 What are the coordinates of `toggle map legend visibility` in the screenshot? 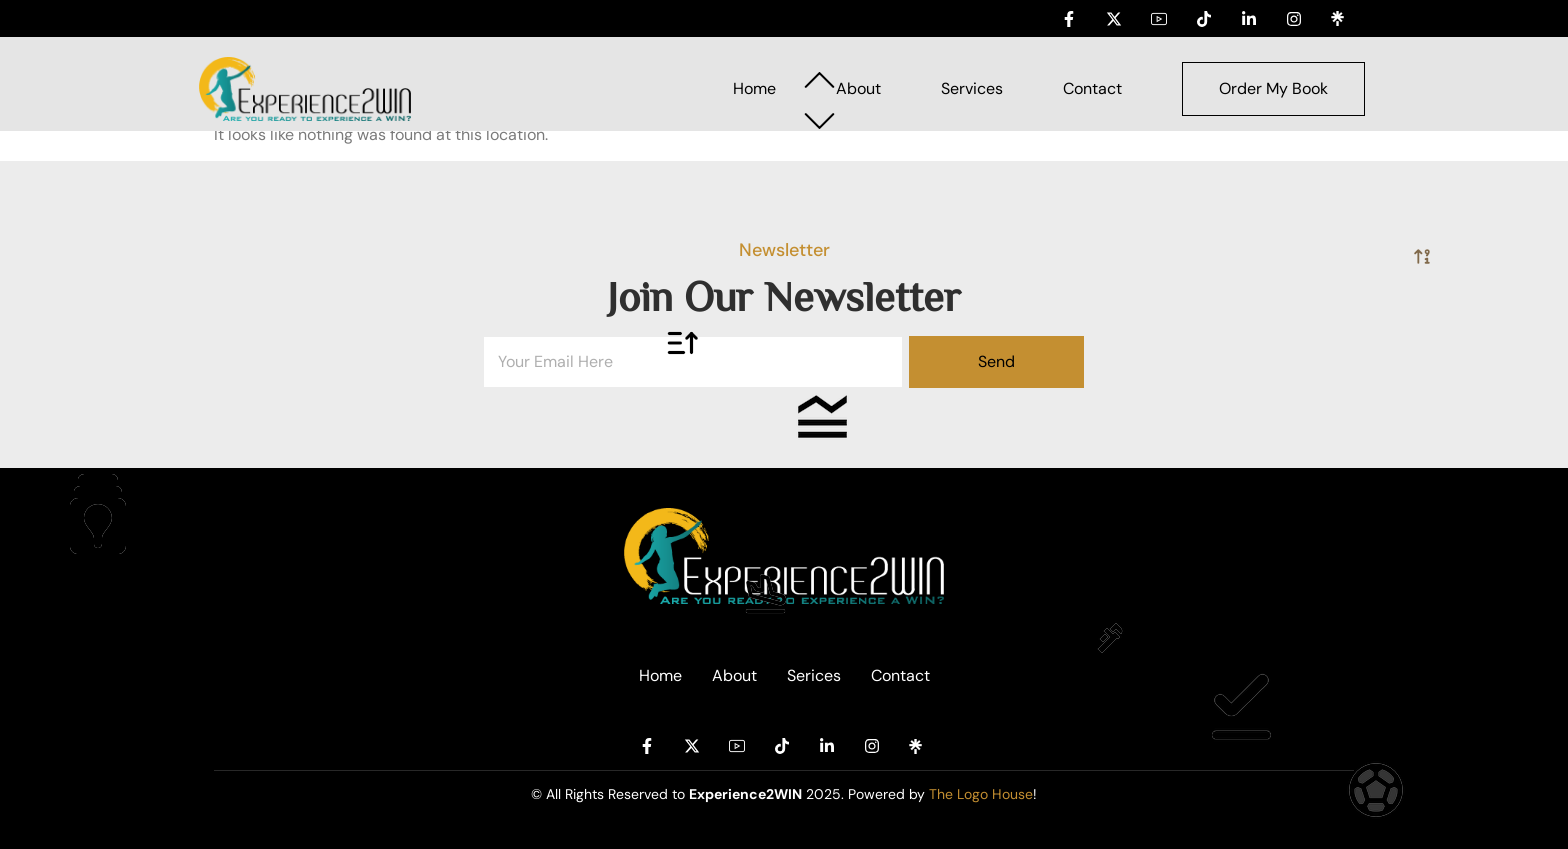 It's located at (822, 416).